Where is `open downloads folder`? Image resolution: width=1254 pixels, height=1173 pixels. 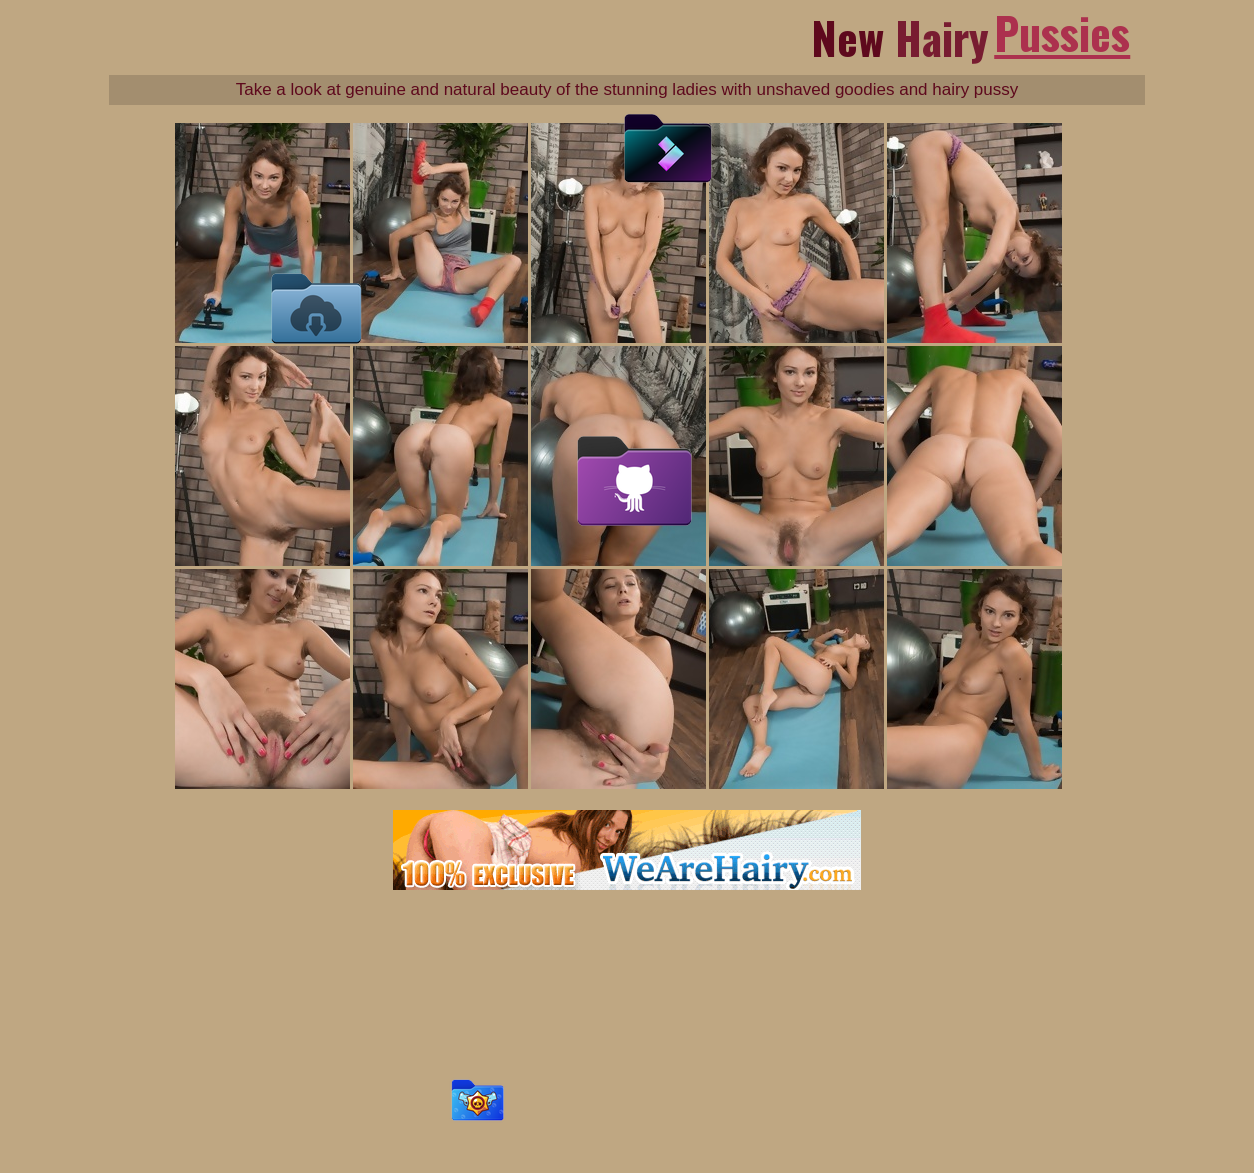 open downloads folder is located at coordinates (316, 311).